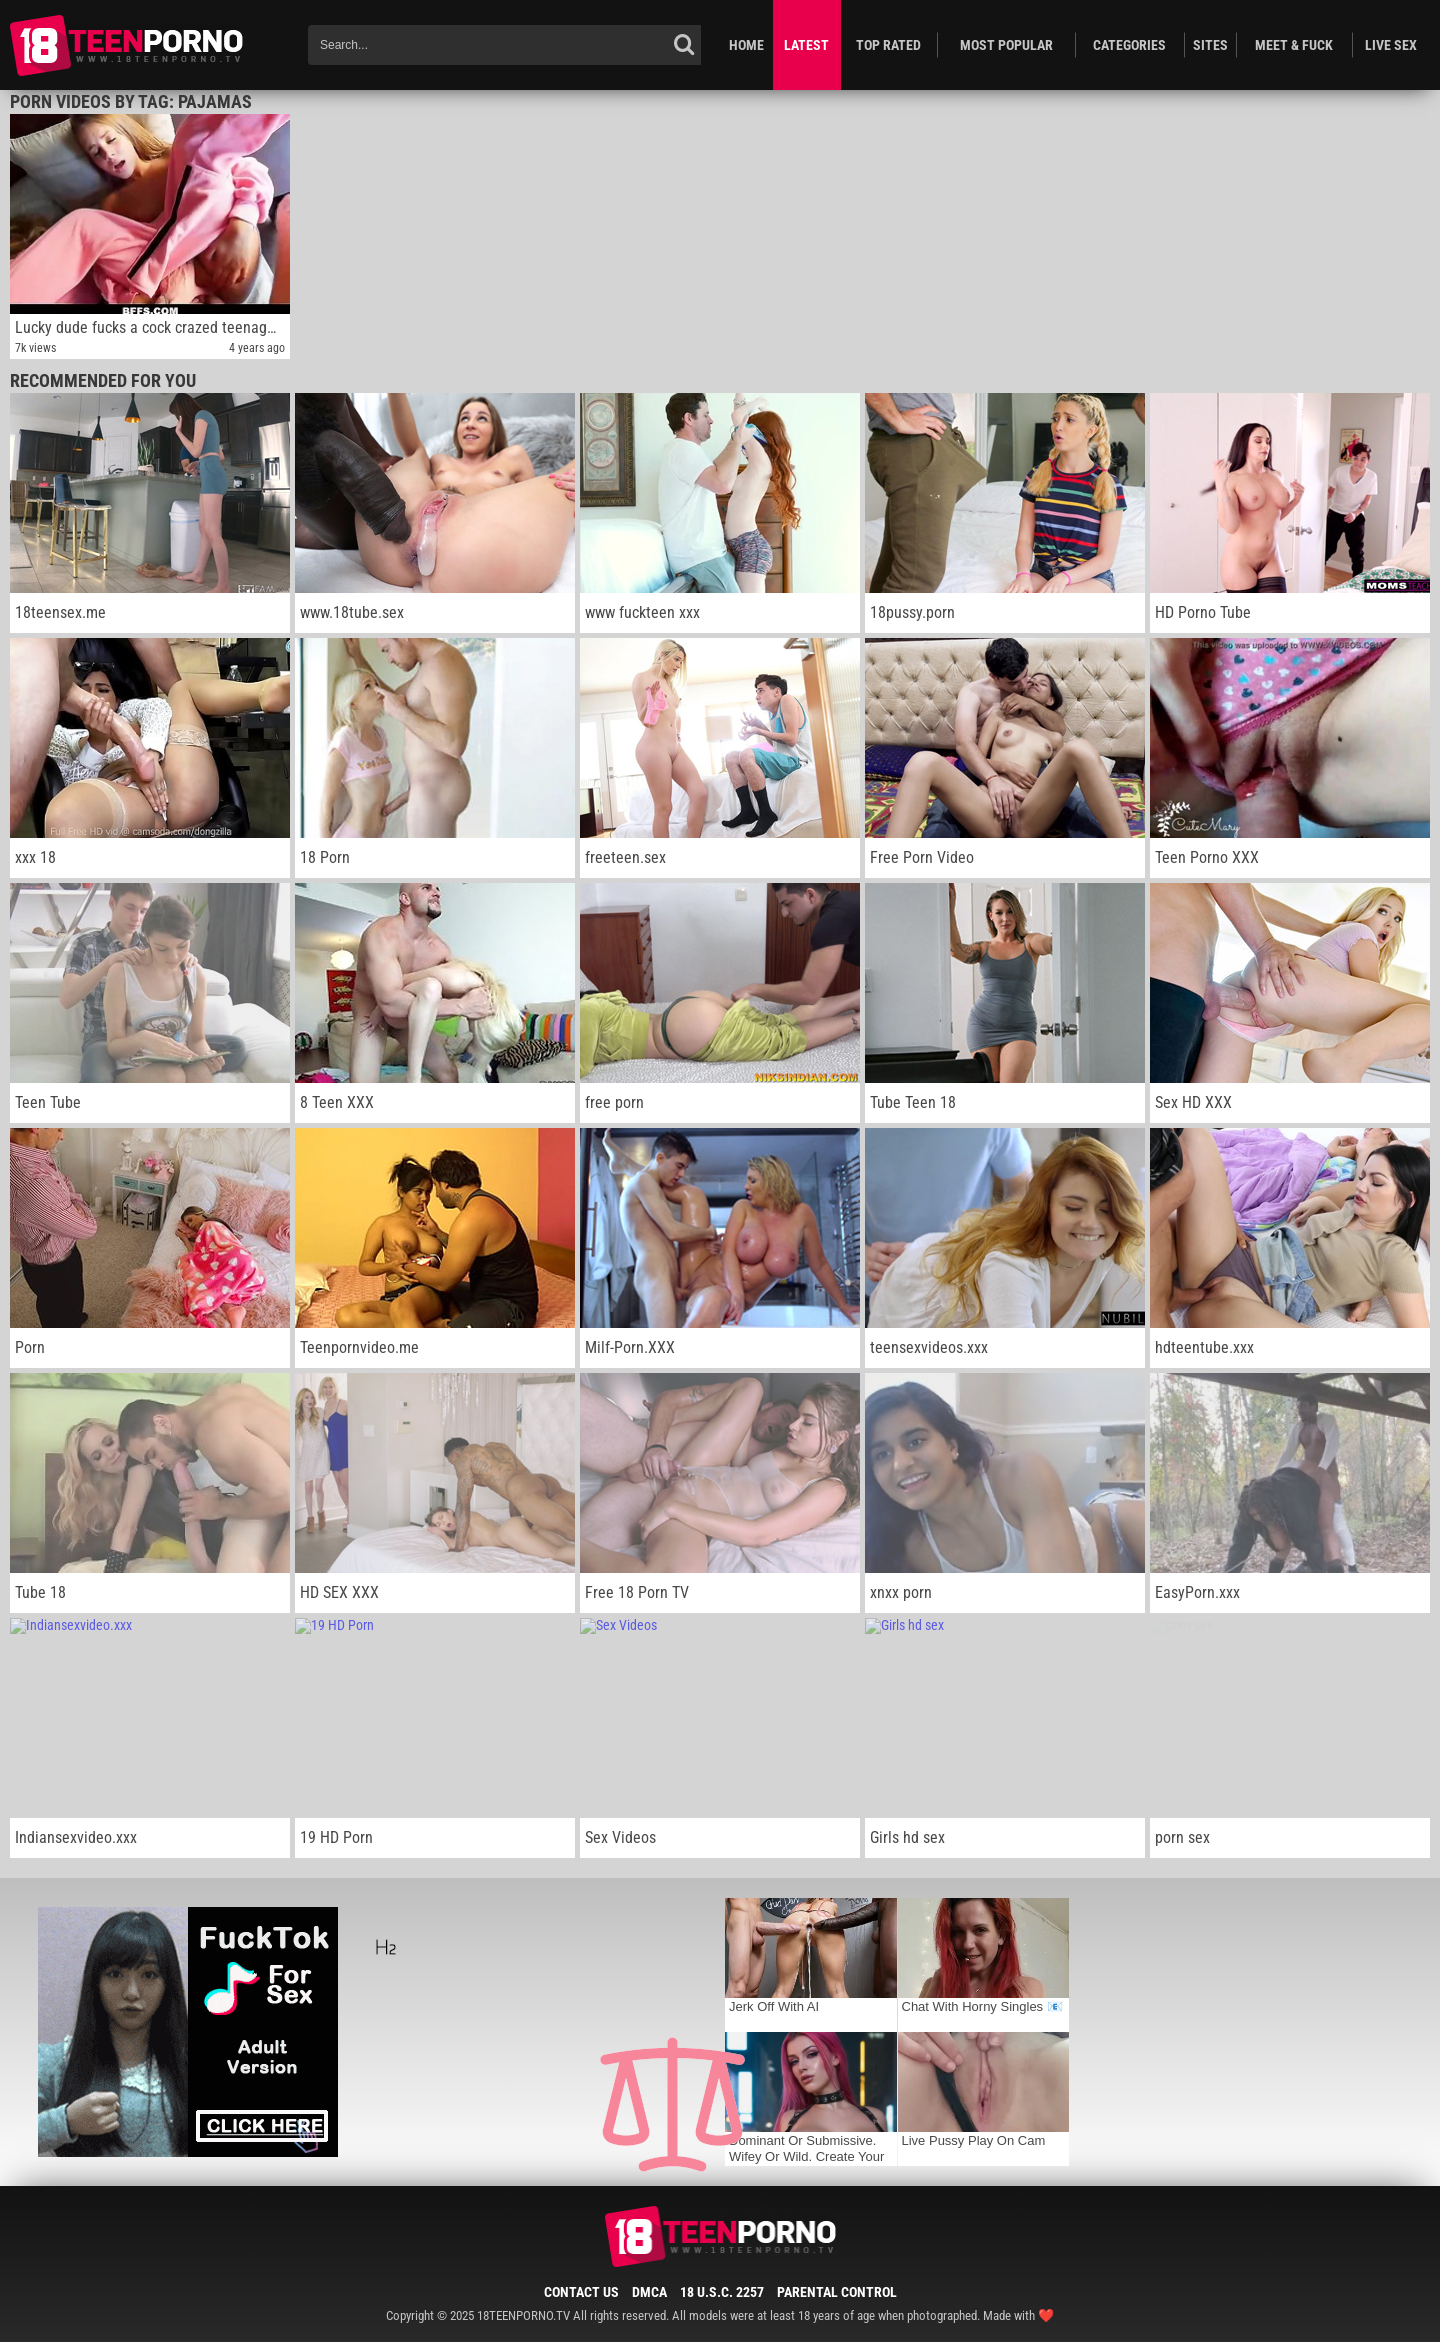  I want to click on format text as heading level 2, so click(386, 1947).